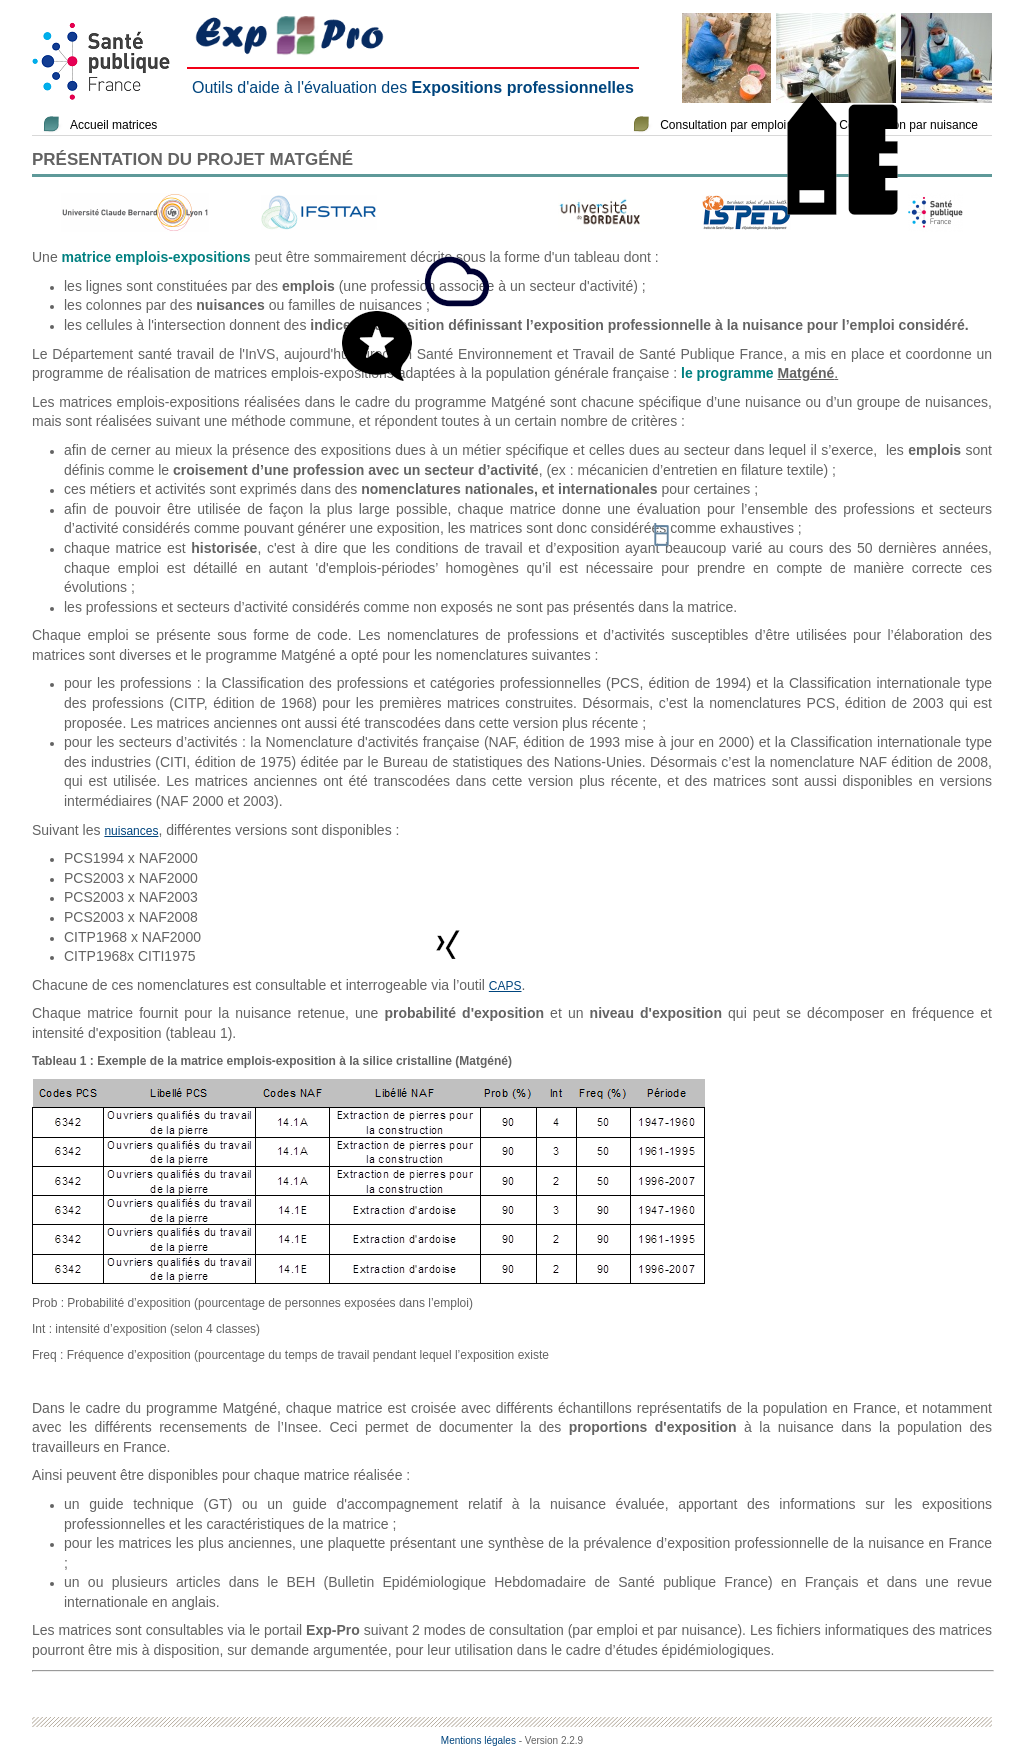 The width and height of the screenshot is (1024, 1748). I want to click on indicates cloudy weather conditions, so click(457, 280).